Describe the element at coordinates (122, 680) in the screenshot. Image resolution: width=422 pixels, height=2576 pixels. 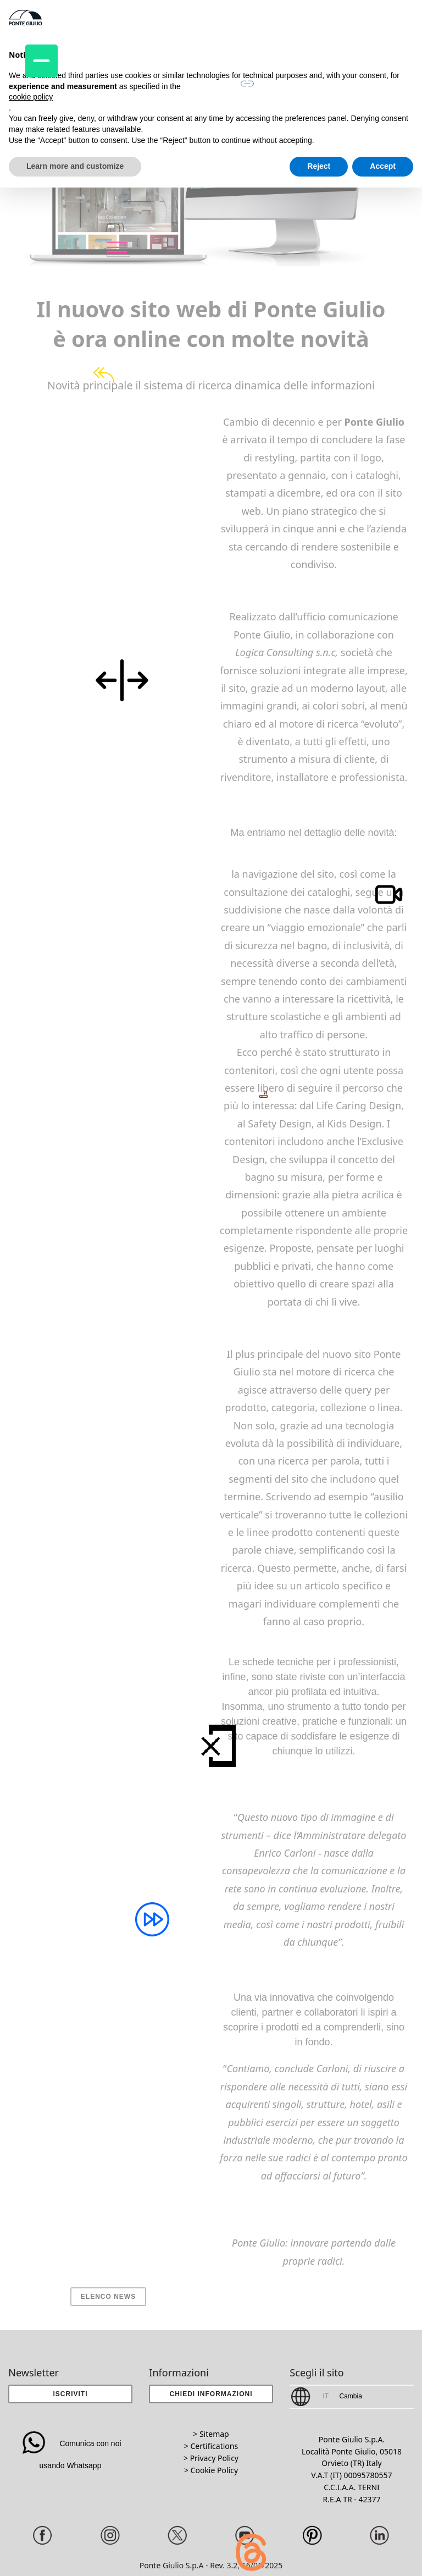
I see `expand content horizontally` at that location.